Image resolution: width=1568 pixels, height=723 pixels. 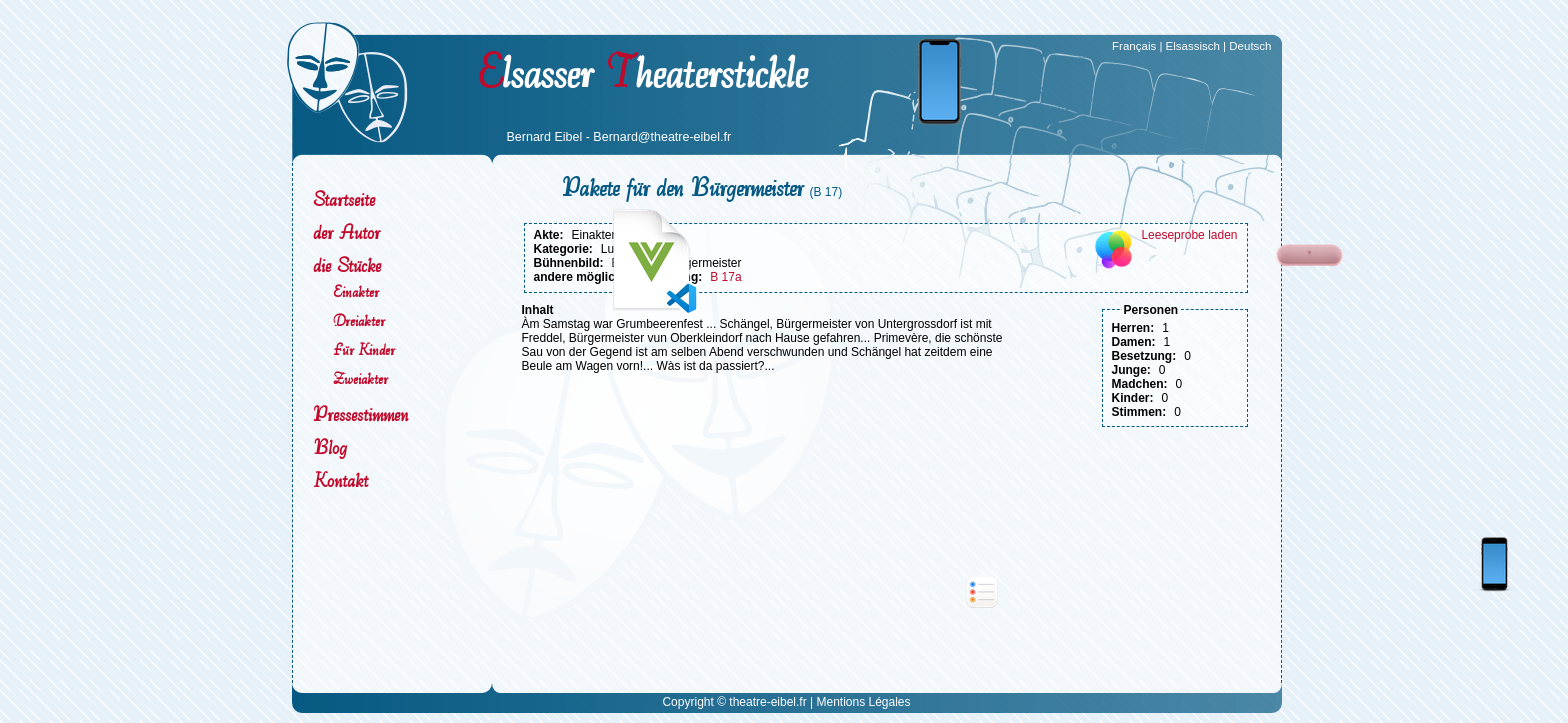 What do you see at coordinates (1494, 564) in the screenshot?
I see `connect or sync an iPhone device` at bounding box center [1494, 564].